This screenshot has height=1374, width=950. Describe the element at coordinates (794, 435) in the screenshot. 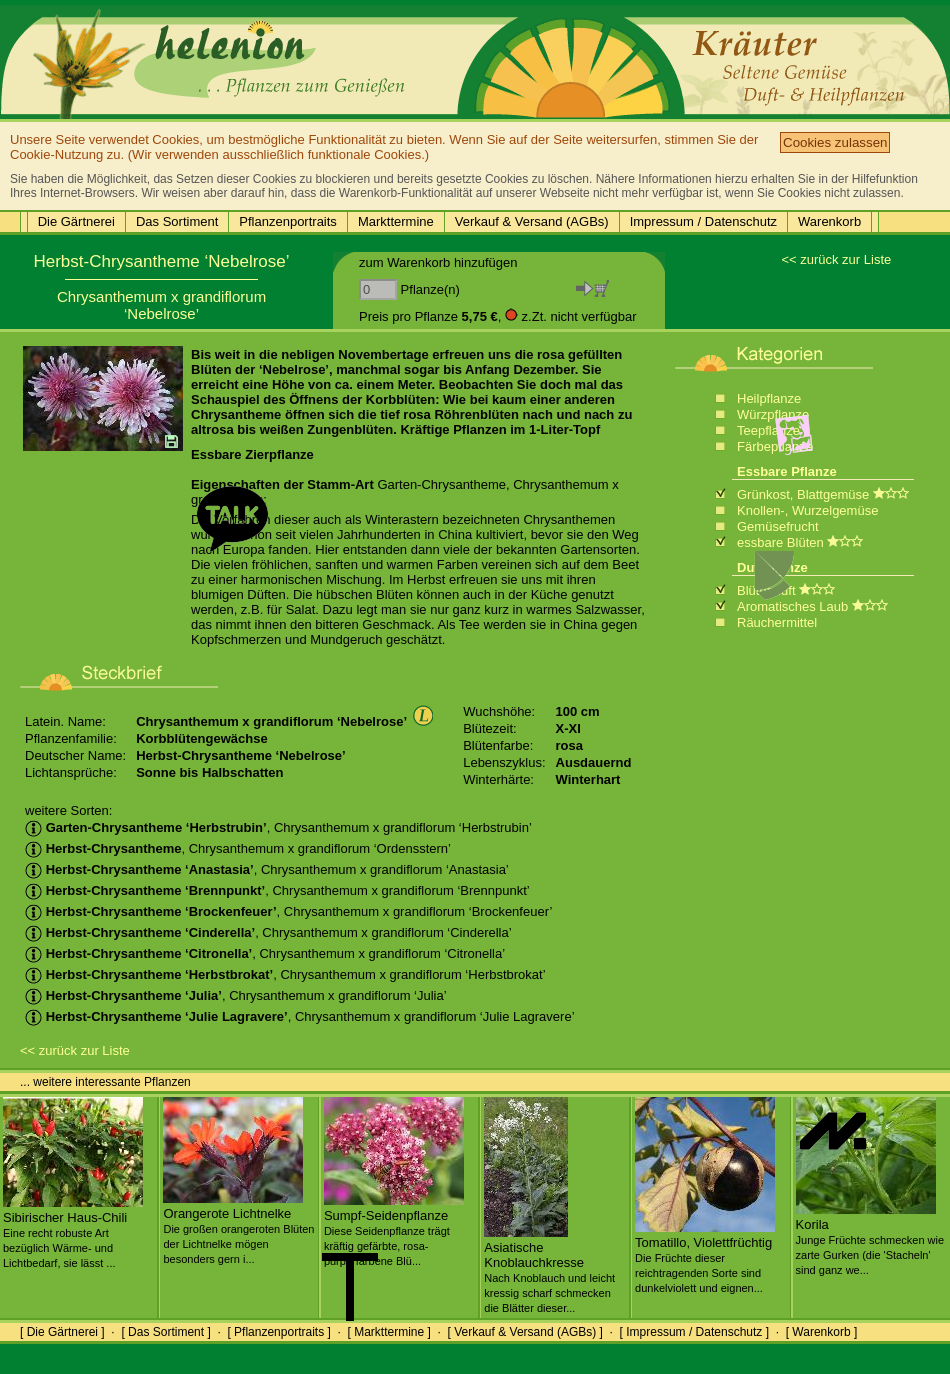

I see `open Datadog monitoring dashboard` at that location.